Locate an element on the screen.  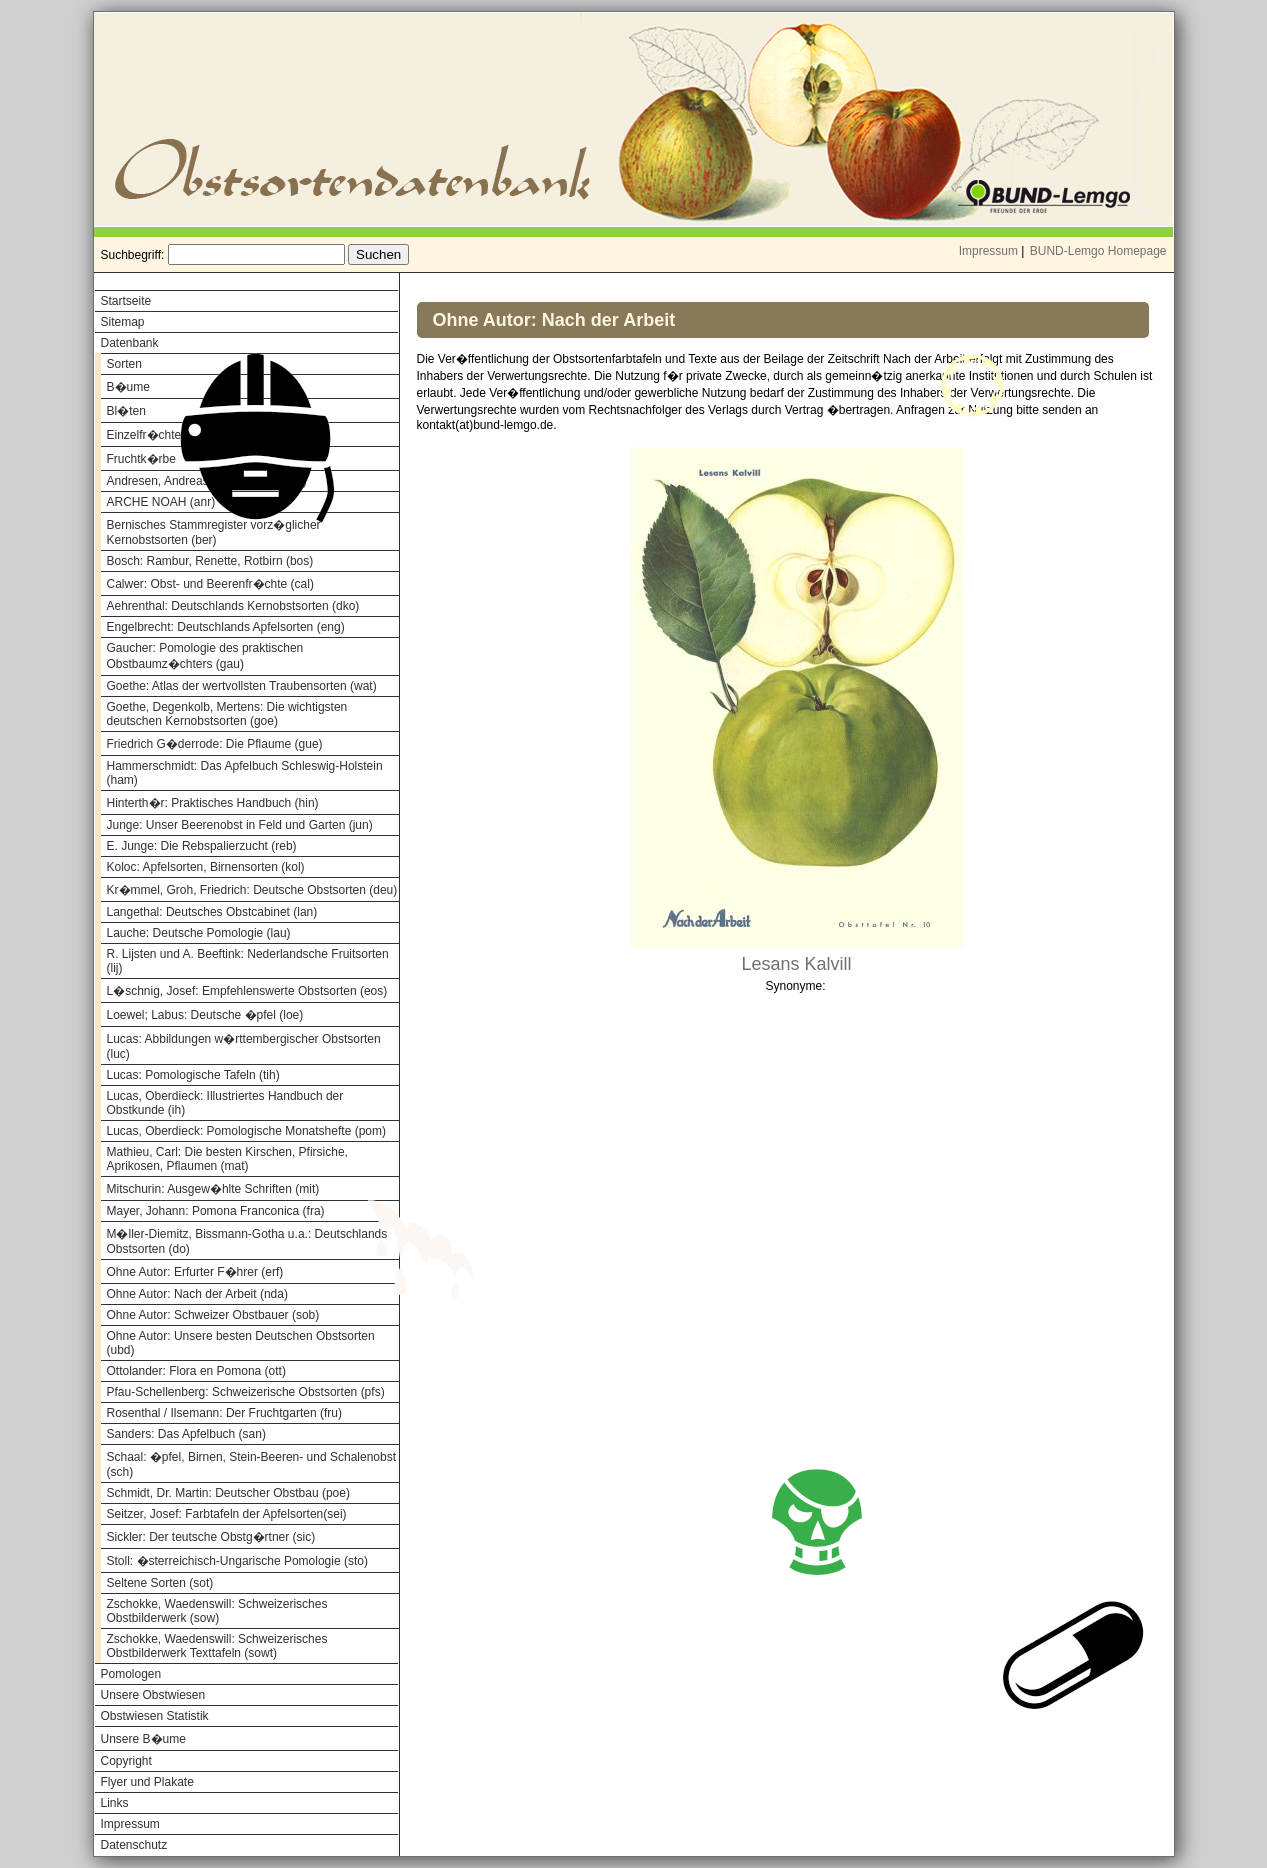
indicates damage or injury status in a game is located at coordinates (420, 1251).